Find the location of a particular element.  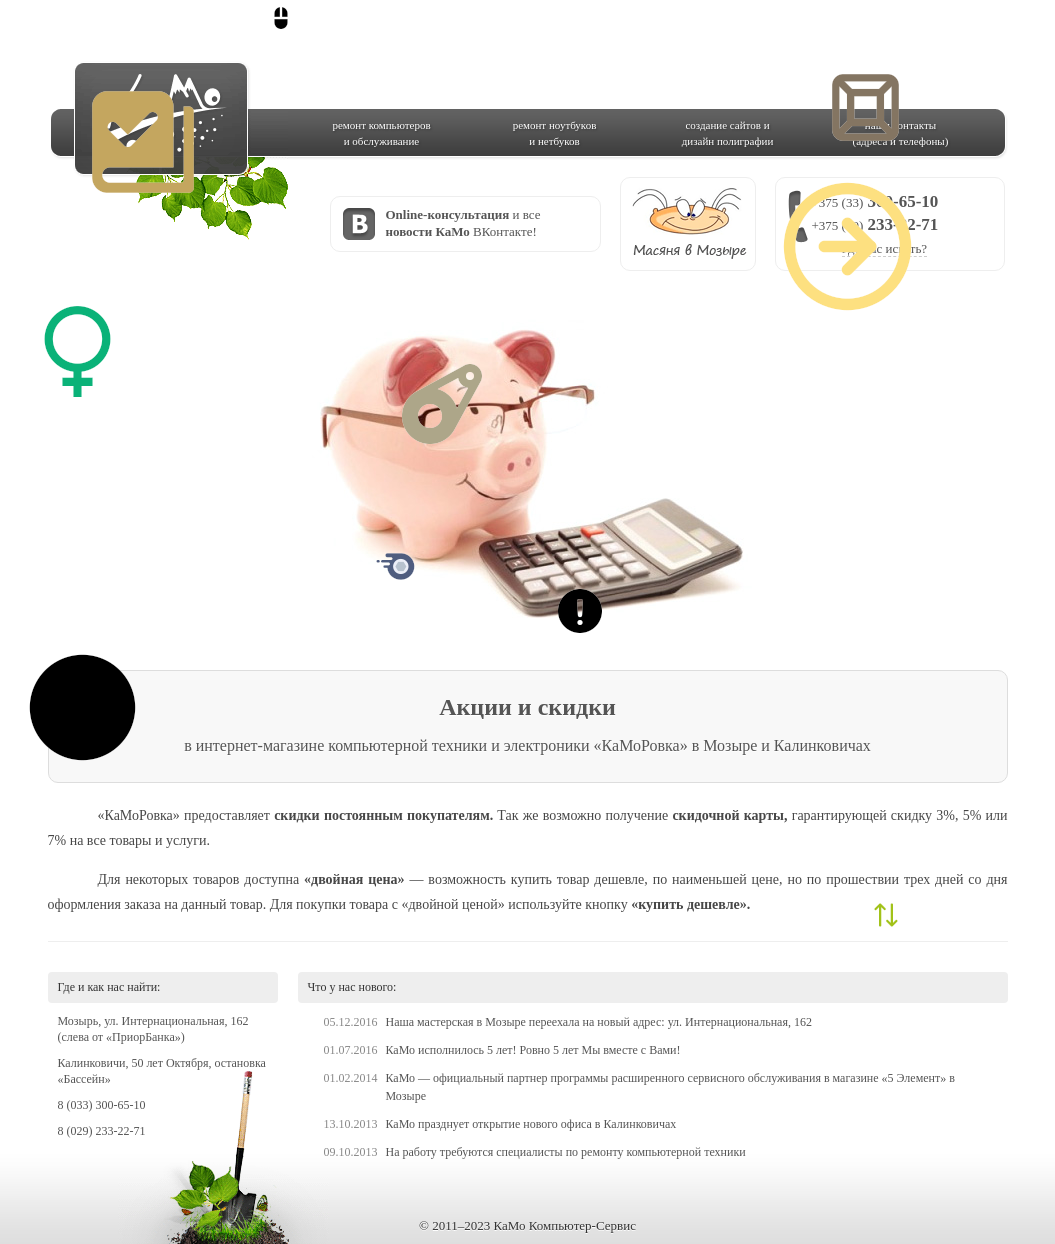

sort items in ascending or descending order is located at coordinates (886, 915).